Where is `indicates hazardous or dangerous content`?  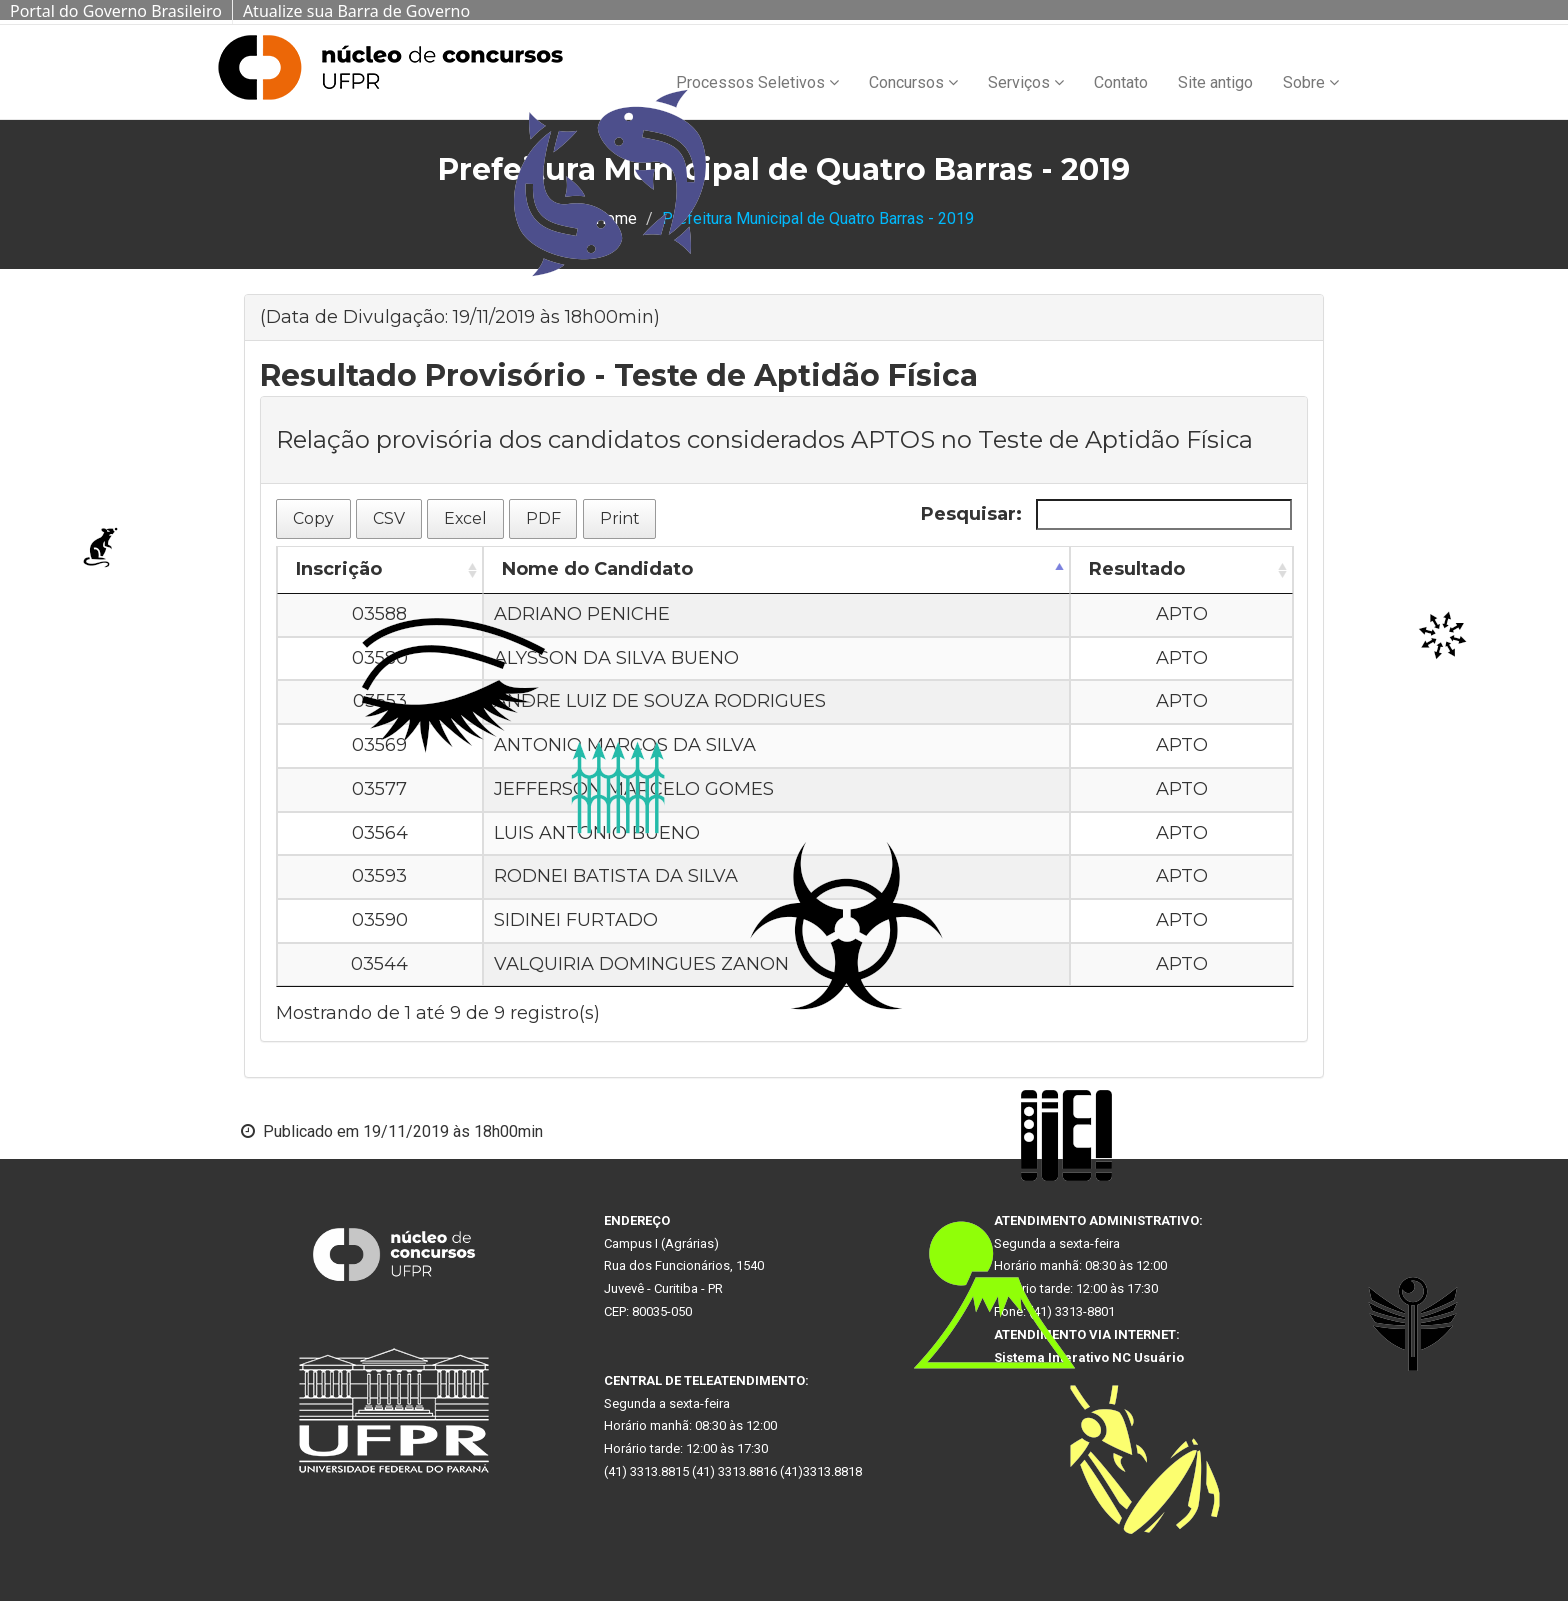
indicates hazardous or dangerous content is located at coordinates (846, 929).